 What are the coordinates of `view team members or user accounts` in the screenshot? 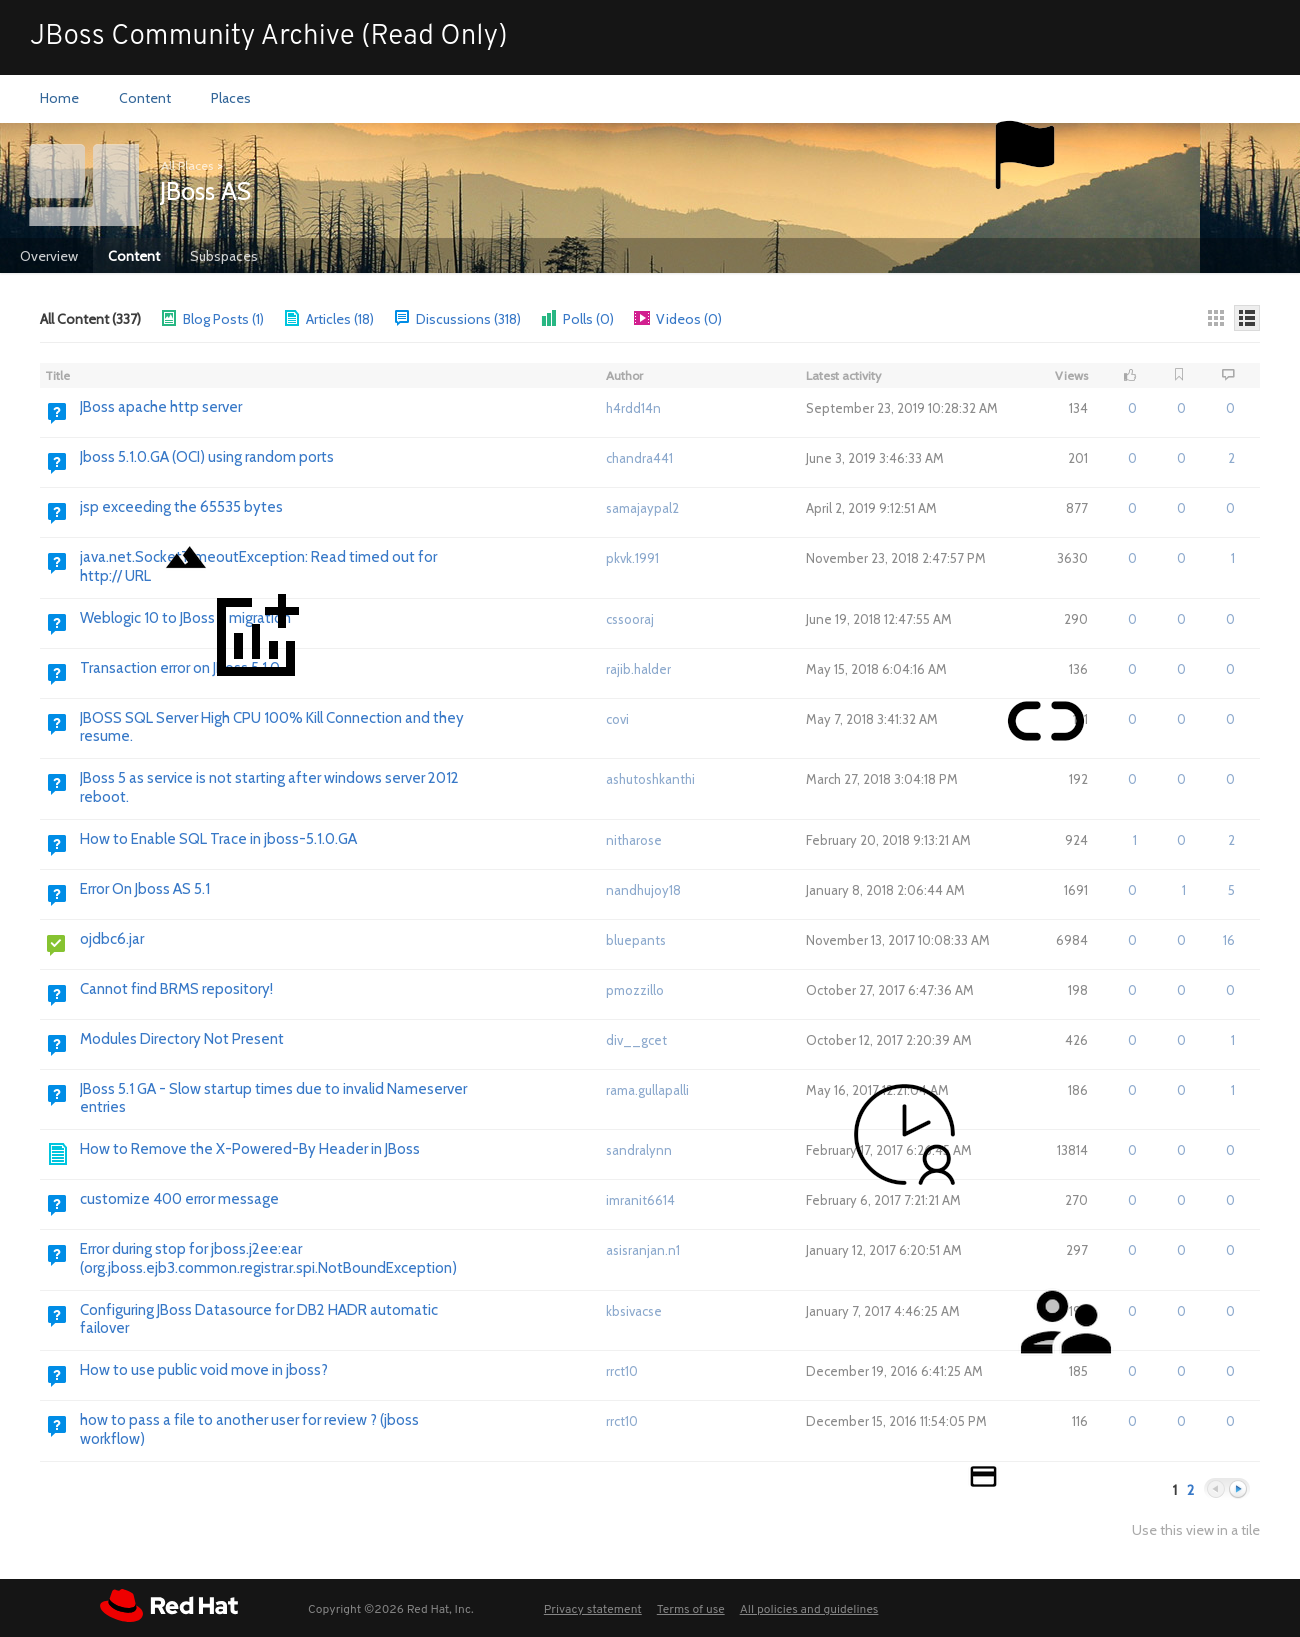 It's located at (1066, 1322).